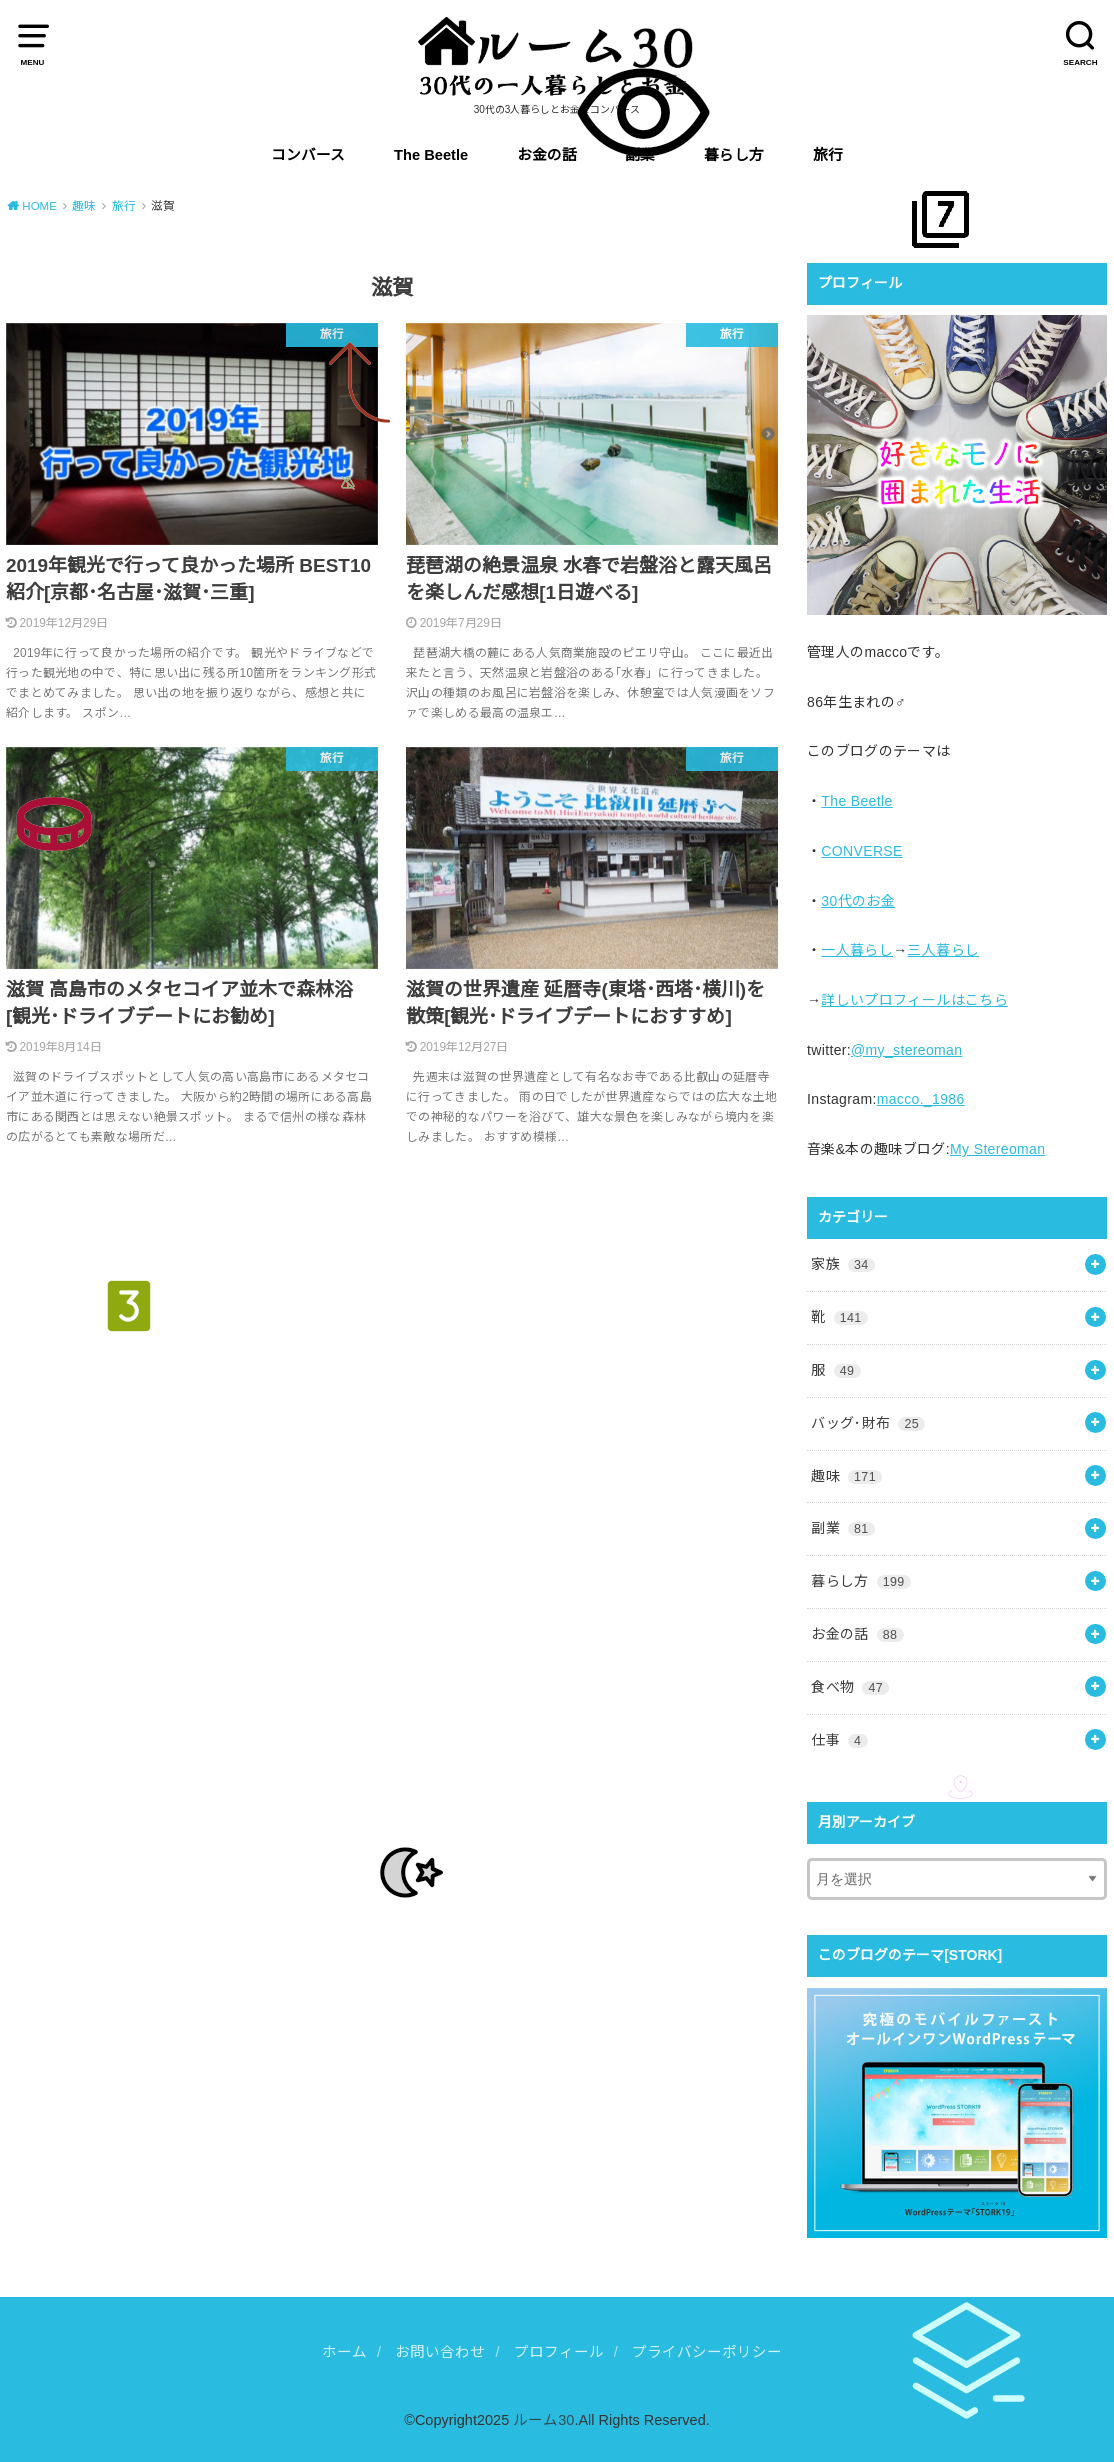 This screenshot has width=1114, height=2462. I want to click on view or preview content, so click(643, 112).